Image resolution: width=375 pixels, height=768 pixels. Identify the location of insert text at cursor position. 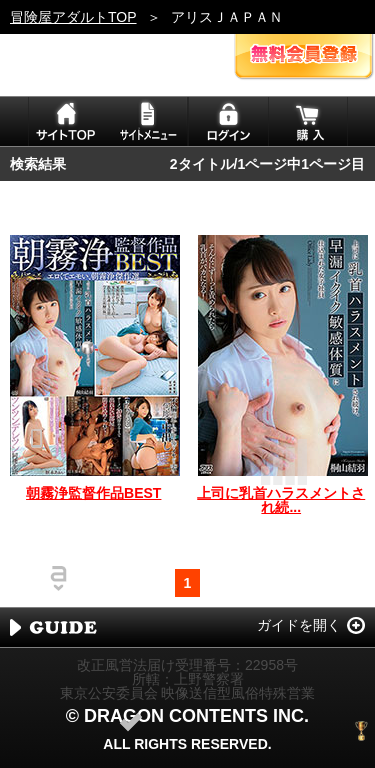
(58, 578).